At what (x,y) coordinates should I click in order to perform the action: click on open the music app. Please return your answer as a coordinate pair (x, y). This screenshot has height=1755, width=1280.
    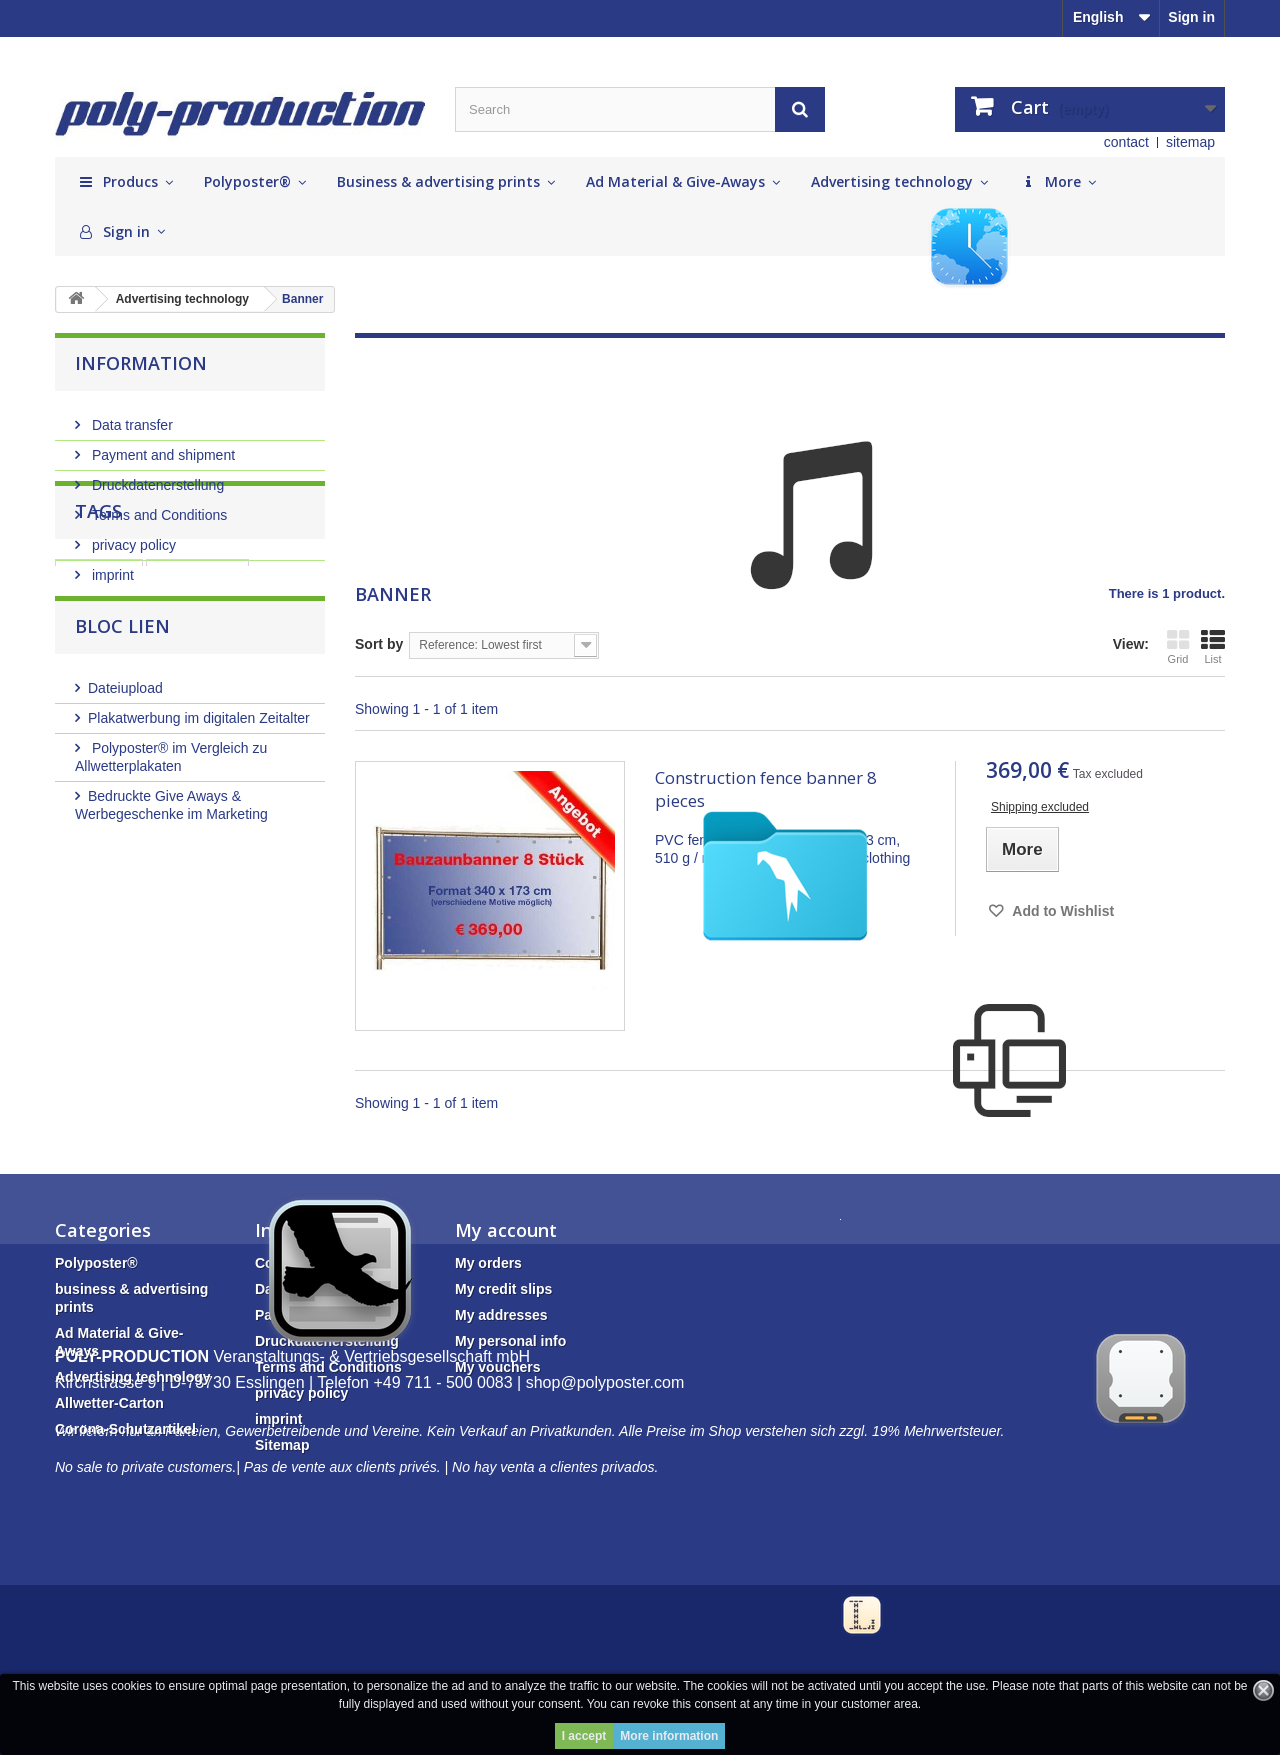
    Looking at the image, I should click on (813, 520).